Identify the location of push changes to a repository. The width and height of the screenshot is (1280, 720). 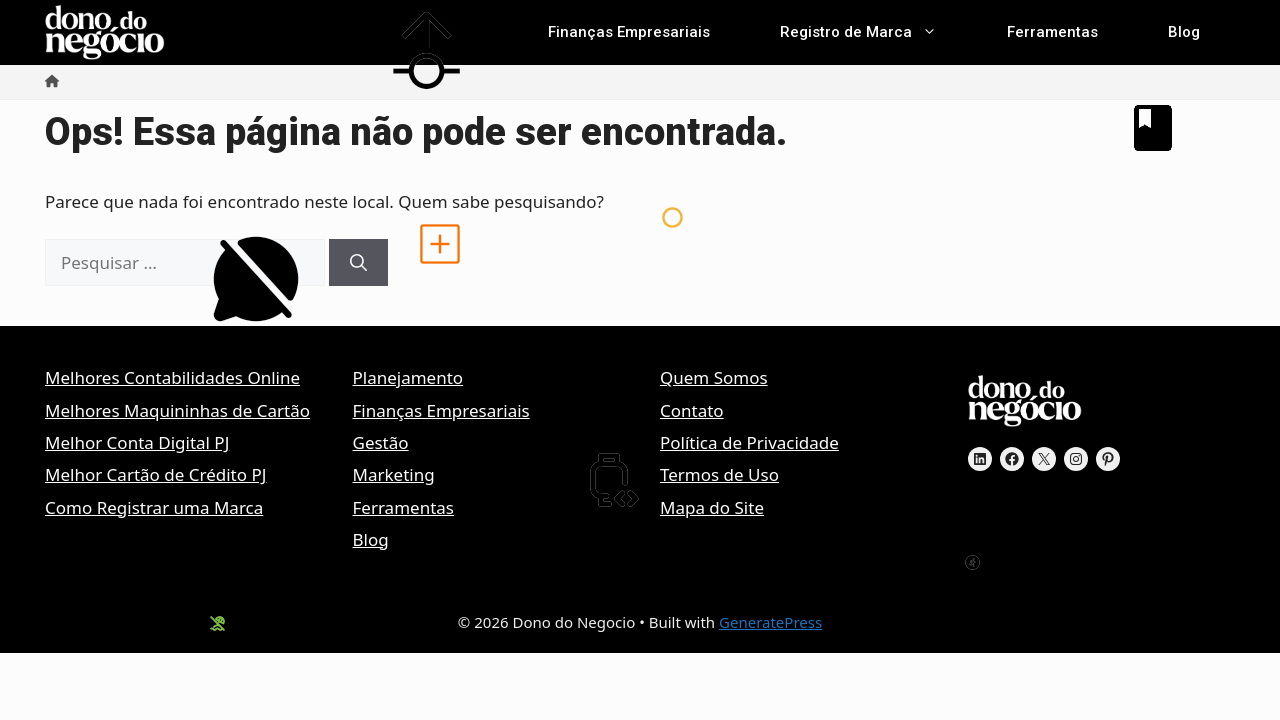
(424, 48).